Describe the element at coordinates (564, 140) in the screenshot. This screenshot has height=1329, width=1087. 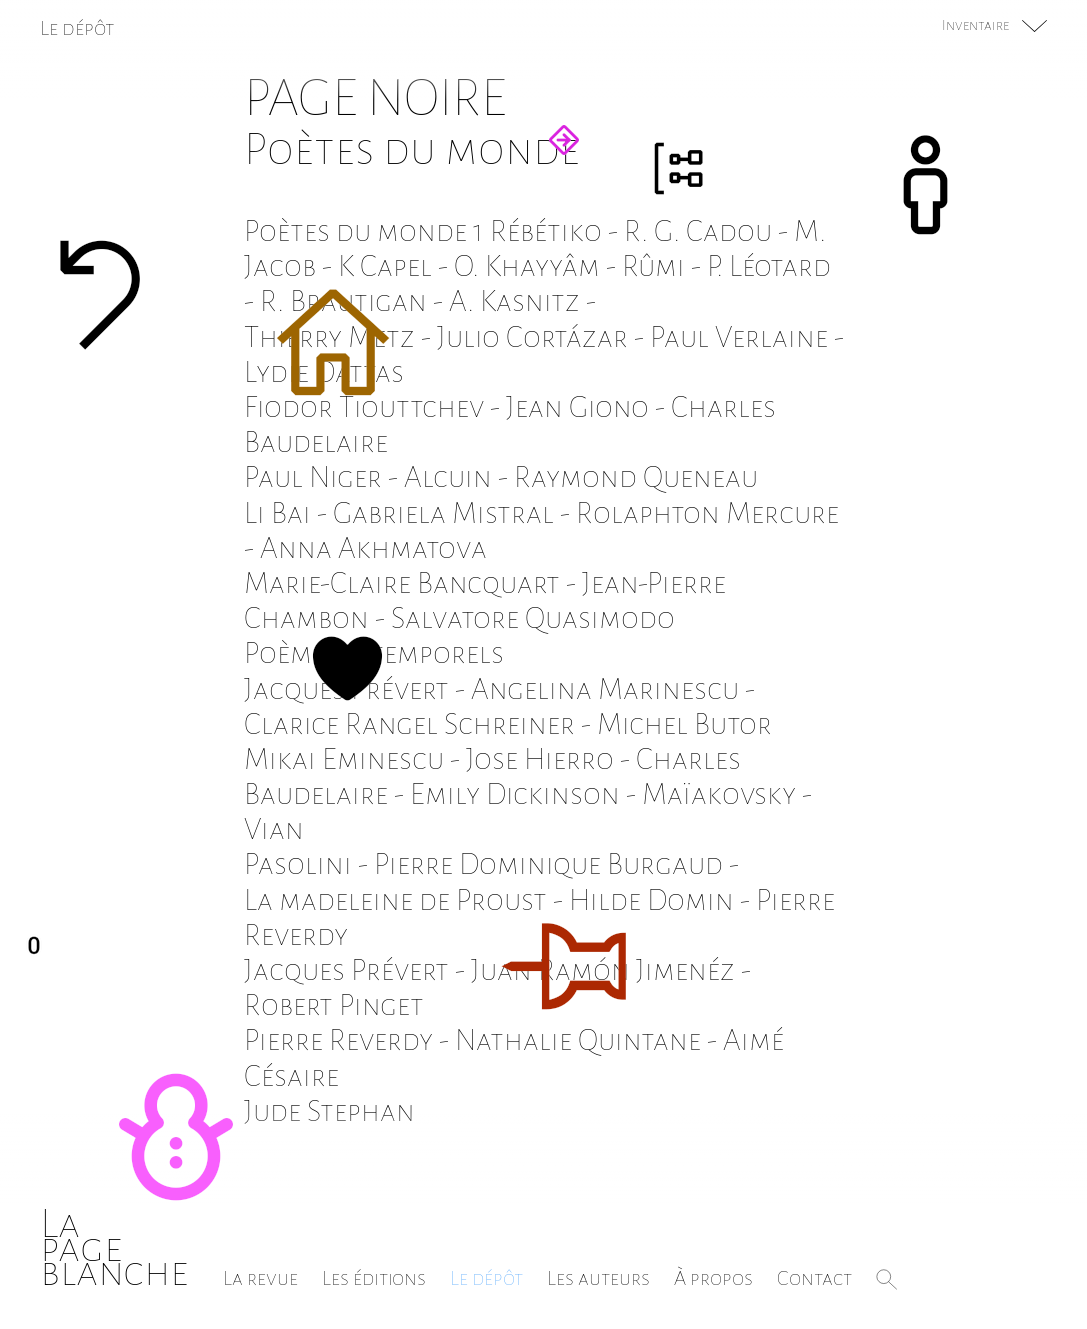
I see `get directions or navigation guidance` at that location.